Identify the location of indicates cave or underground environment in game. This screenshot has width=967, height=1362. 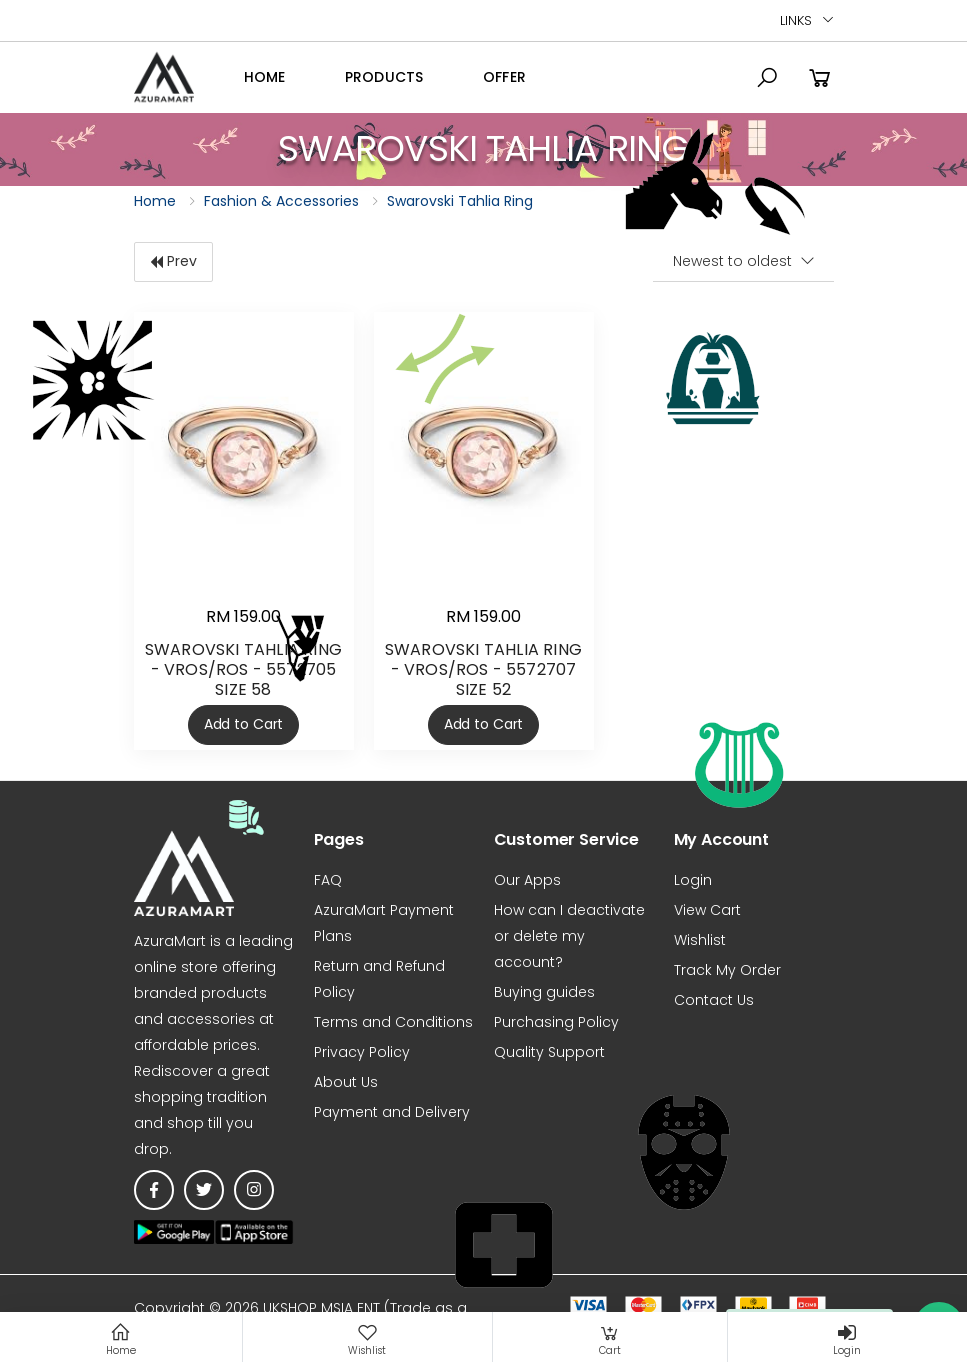
(300, 648).